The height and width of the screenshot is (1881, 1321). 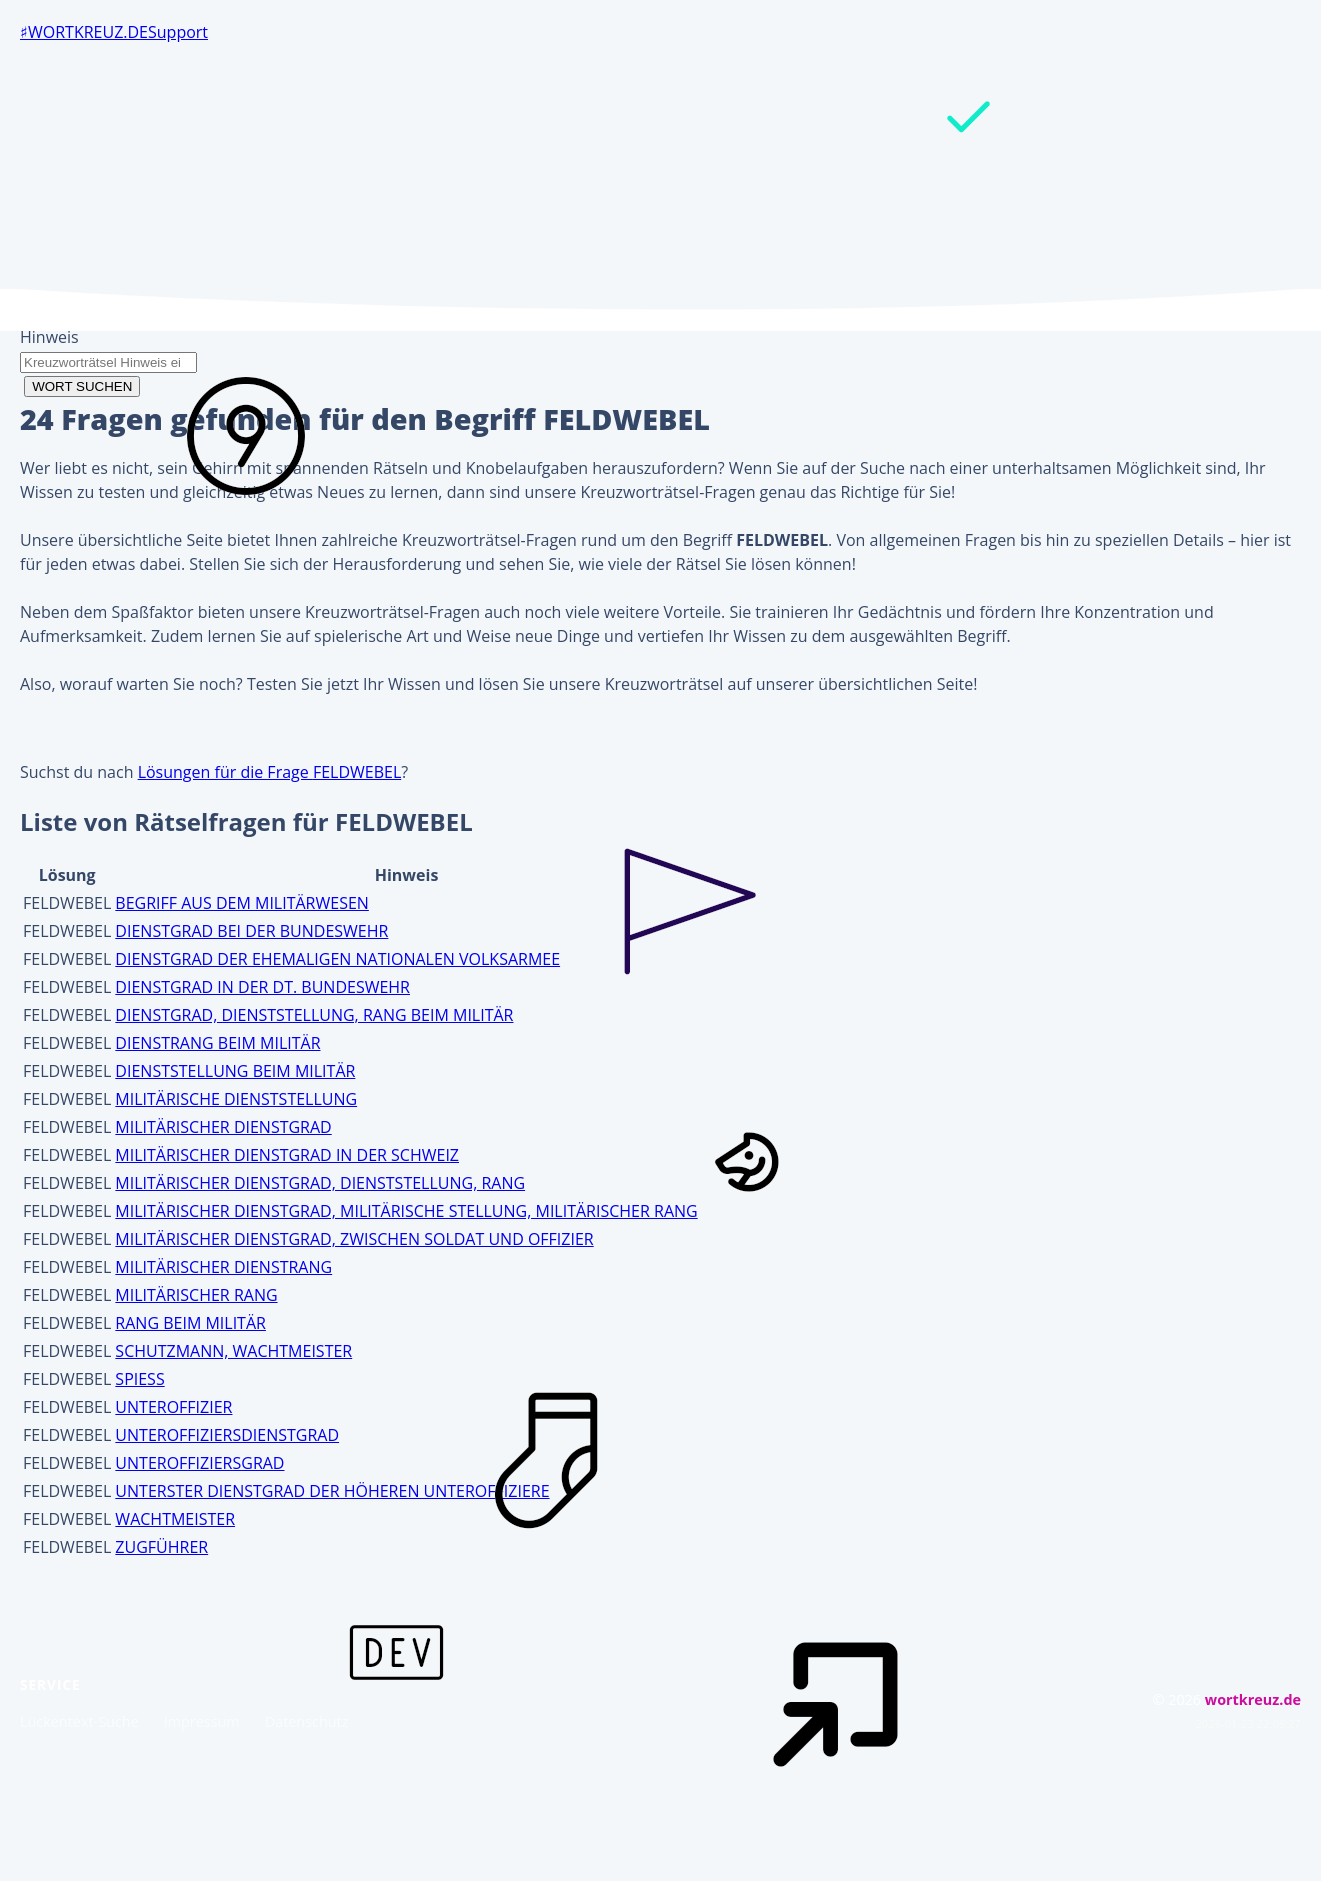 What do you see at coordinates (749, 1162) in the screenshot?
I see `access equestrian or horse-related features` at bounding box center [749, 1162].